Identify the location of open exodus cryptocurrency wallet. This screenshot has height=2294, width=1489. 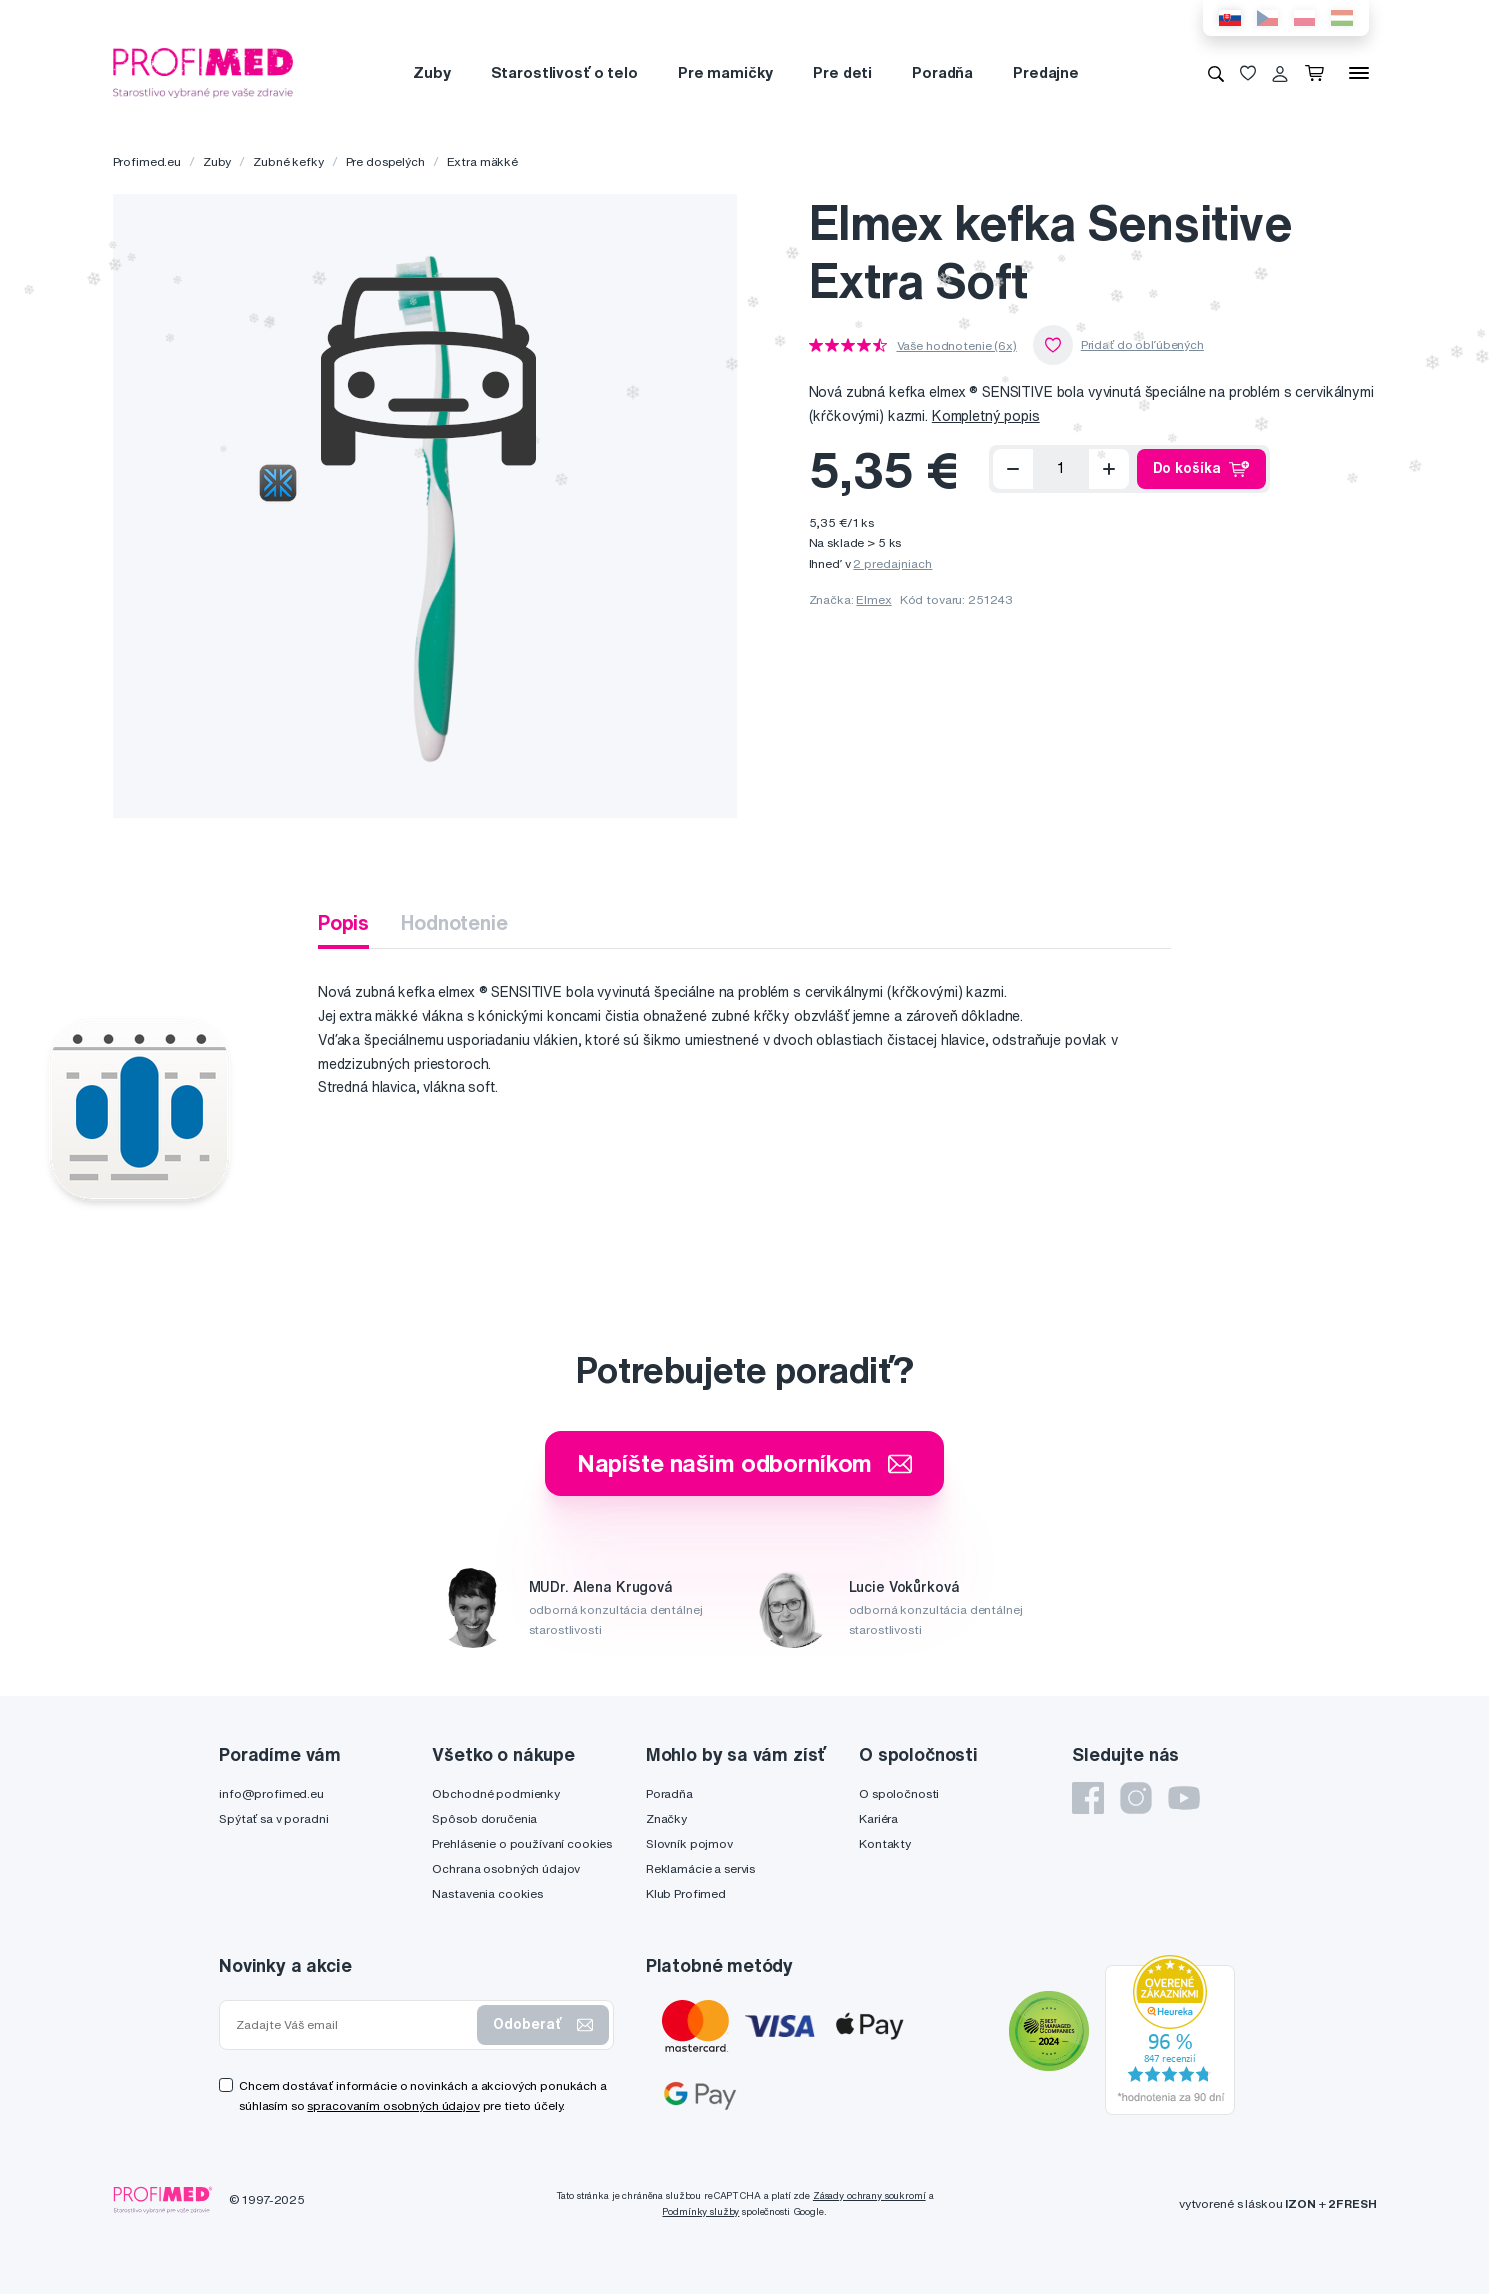
(278, 483).